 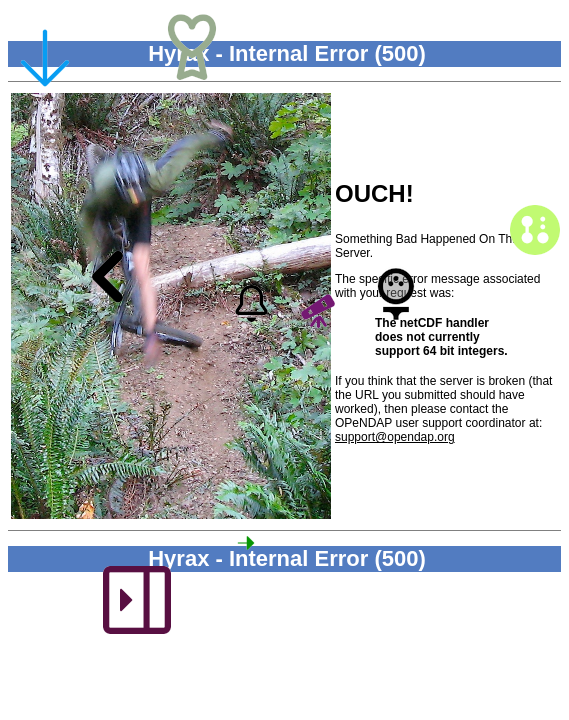 What do you see at coordinates (318, 311) in the screenshot?
I see `explore or discover new content` at bounding box center [318, 311].